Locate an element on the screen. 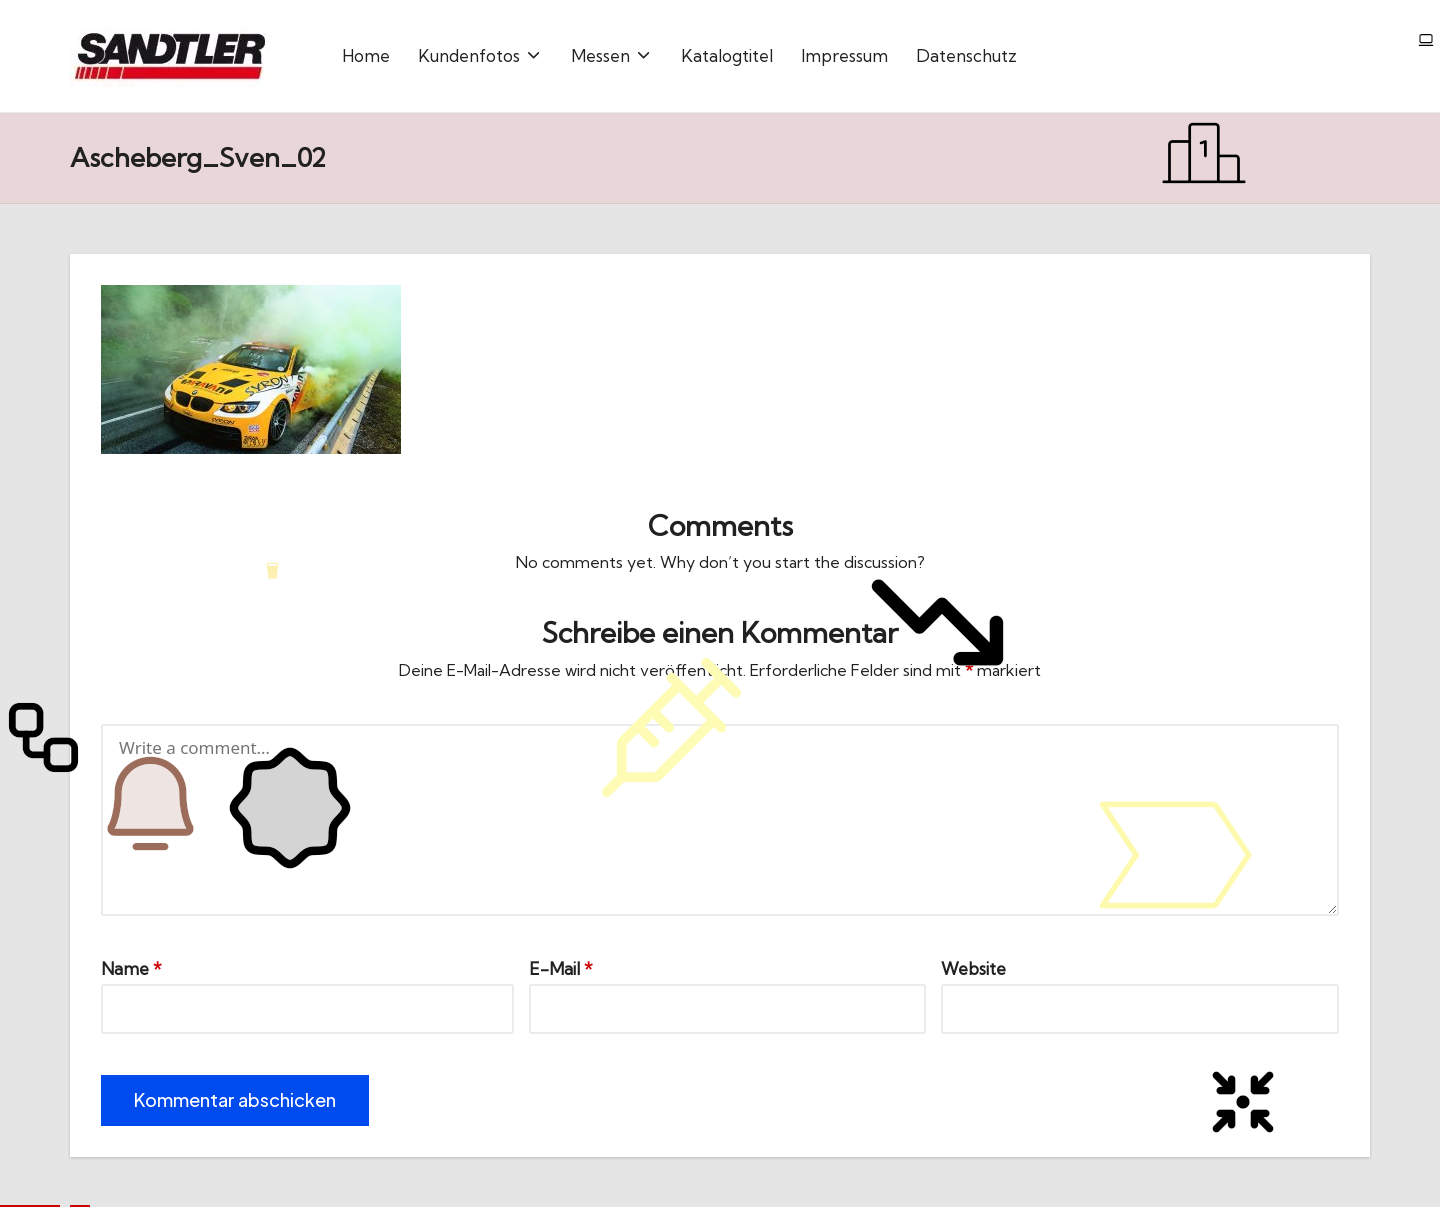 The image size is (1440, 1207). indicates a declining trend or decrease in value is located at coordinates (937, 622).